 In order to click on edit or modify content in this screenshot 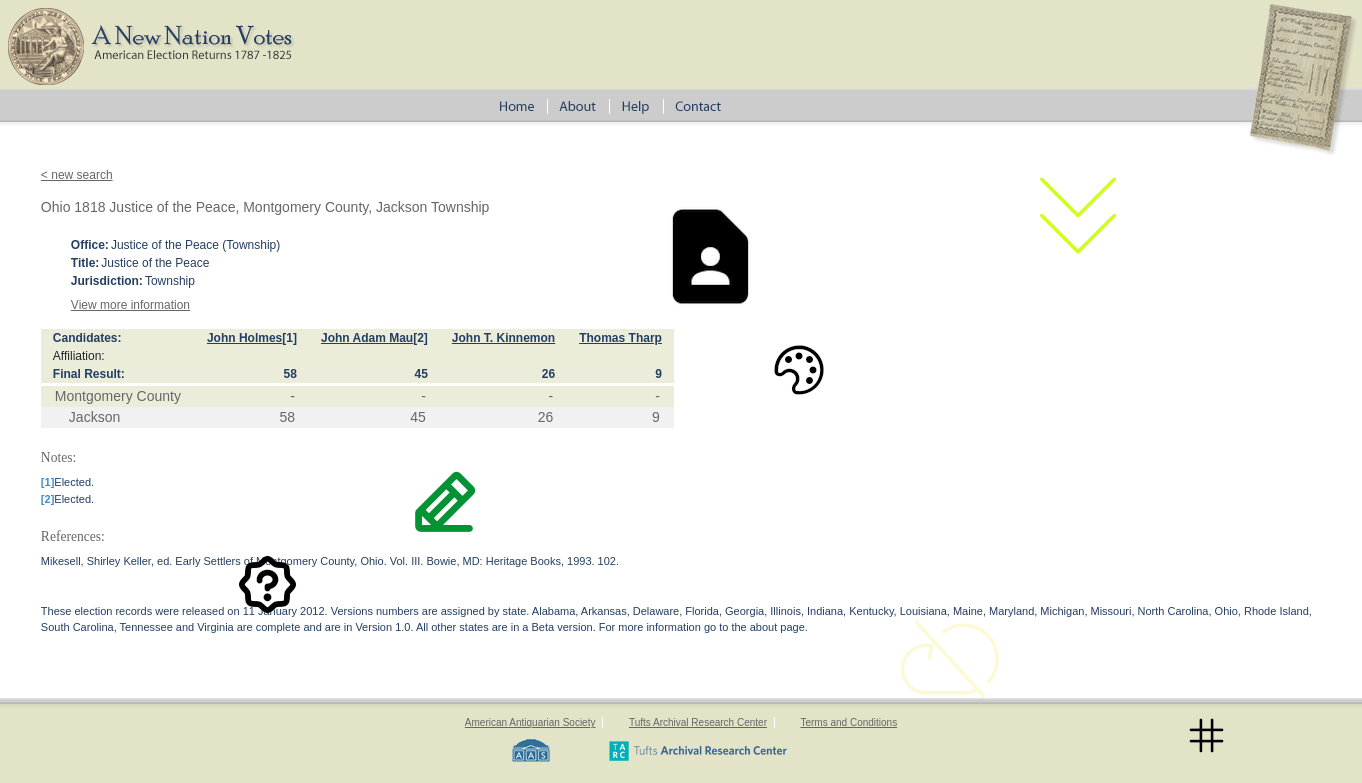, I will do `click(444, 503)`.